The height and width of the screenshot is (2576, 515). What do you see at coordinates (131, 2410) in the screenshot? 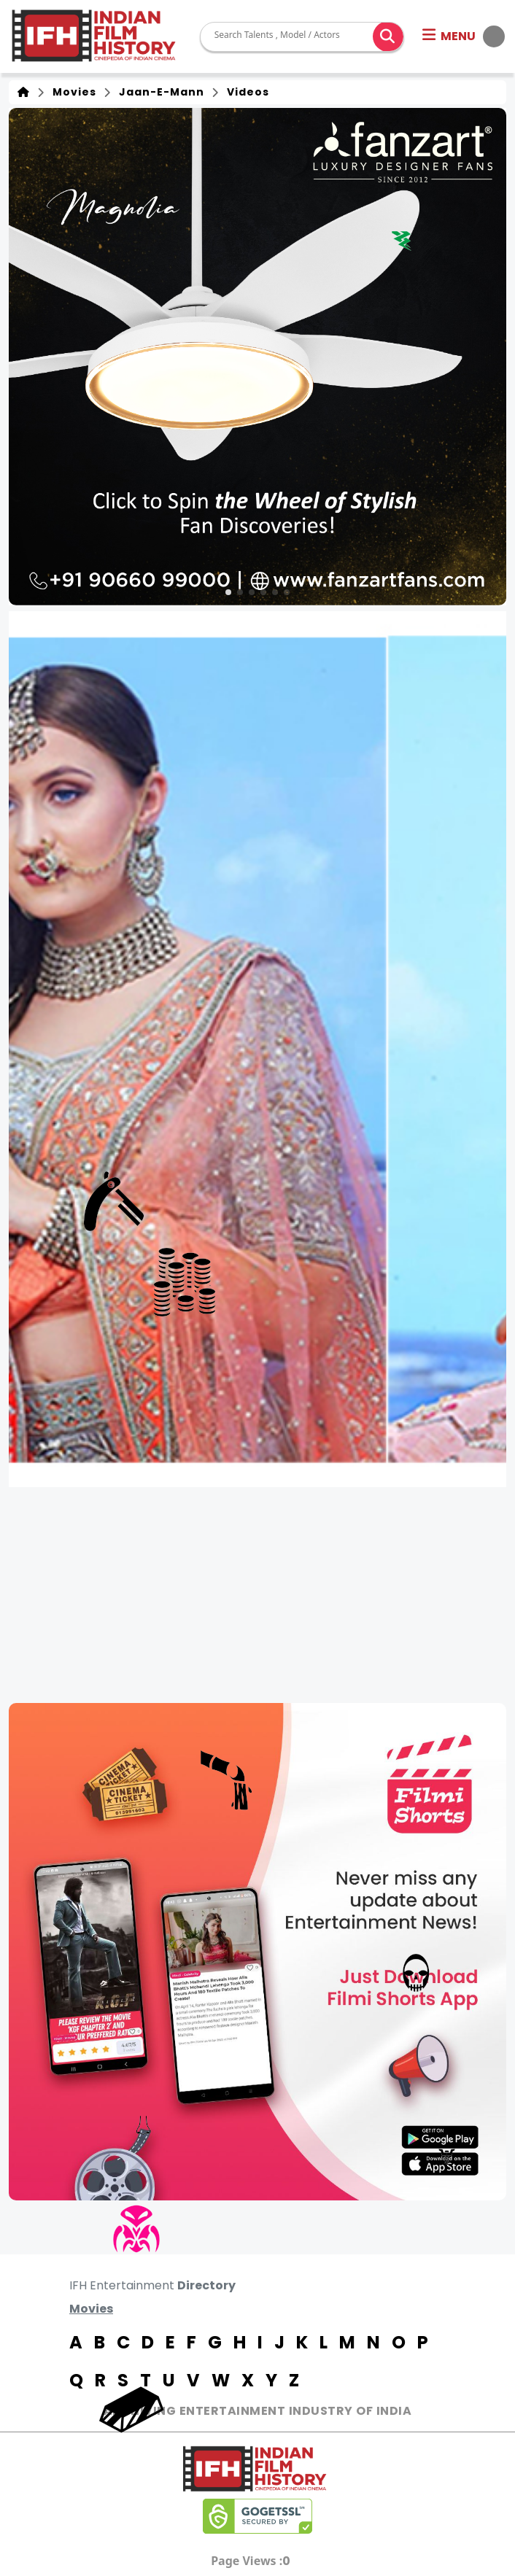
I see `represents metal or raw material resources in a game` at bounding box center [131, 2410].